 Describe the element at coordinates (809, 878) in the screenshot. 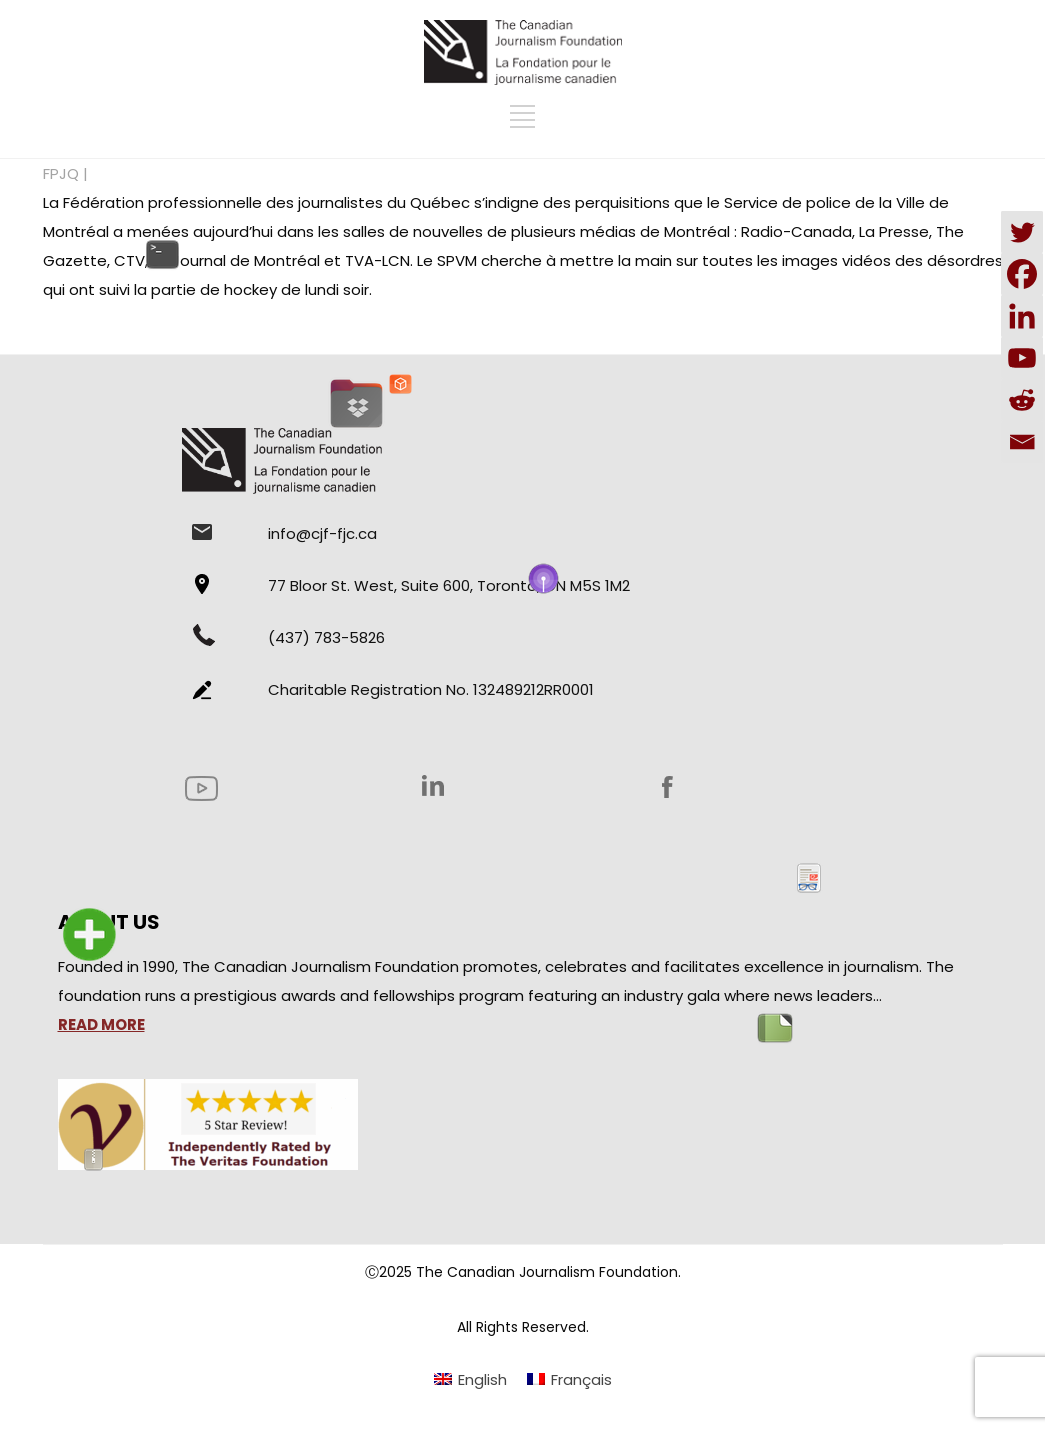

I see `open atril document viewer` at that location.